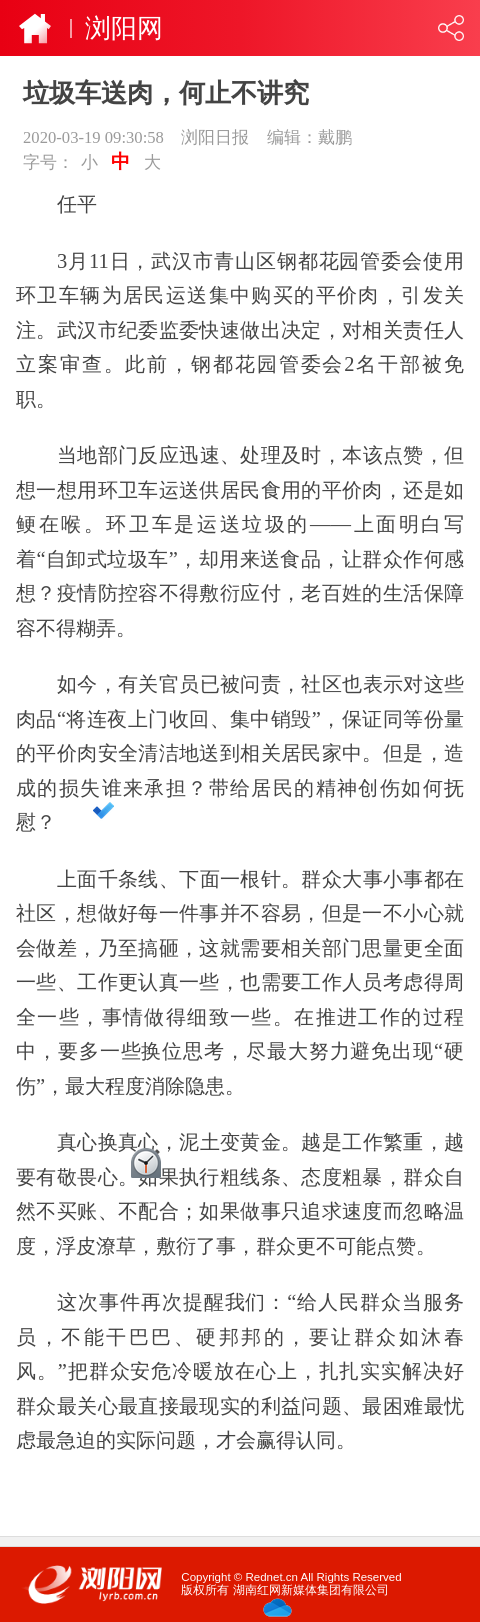 The height and width of the screenshot is (1622, 480). I want to click on open the tasks app, so click(103, 810).